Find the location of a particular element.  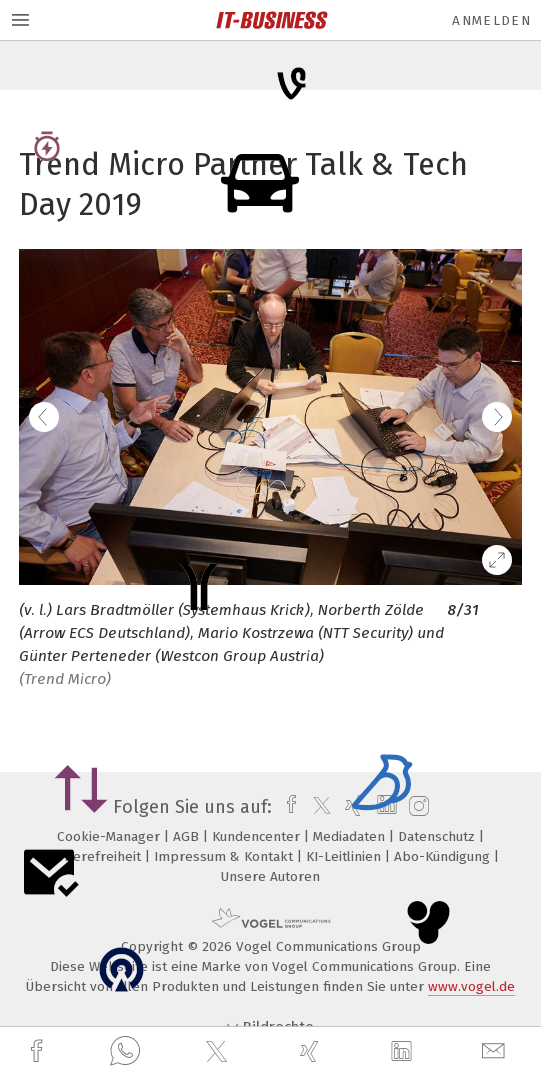

Guangzhou Metro app or service is located at coordinates (199, 587).